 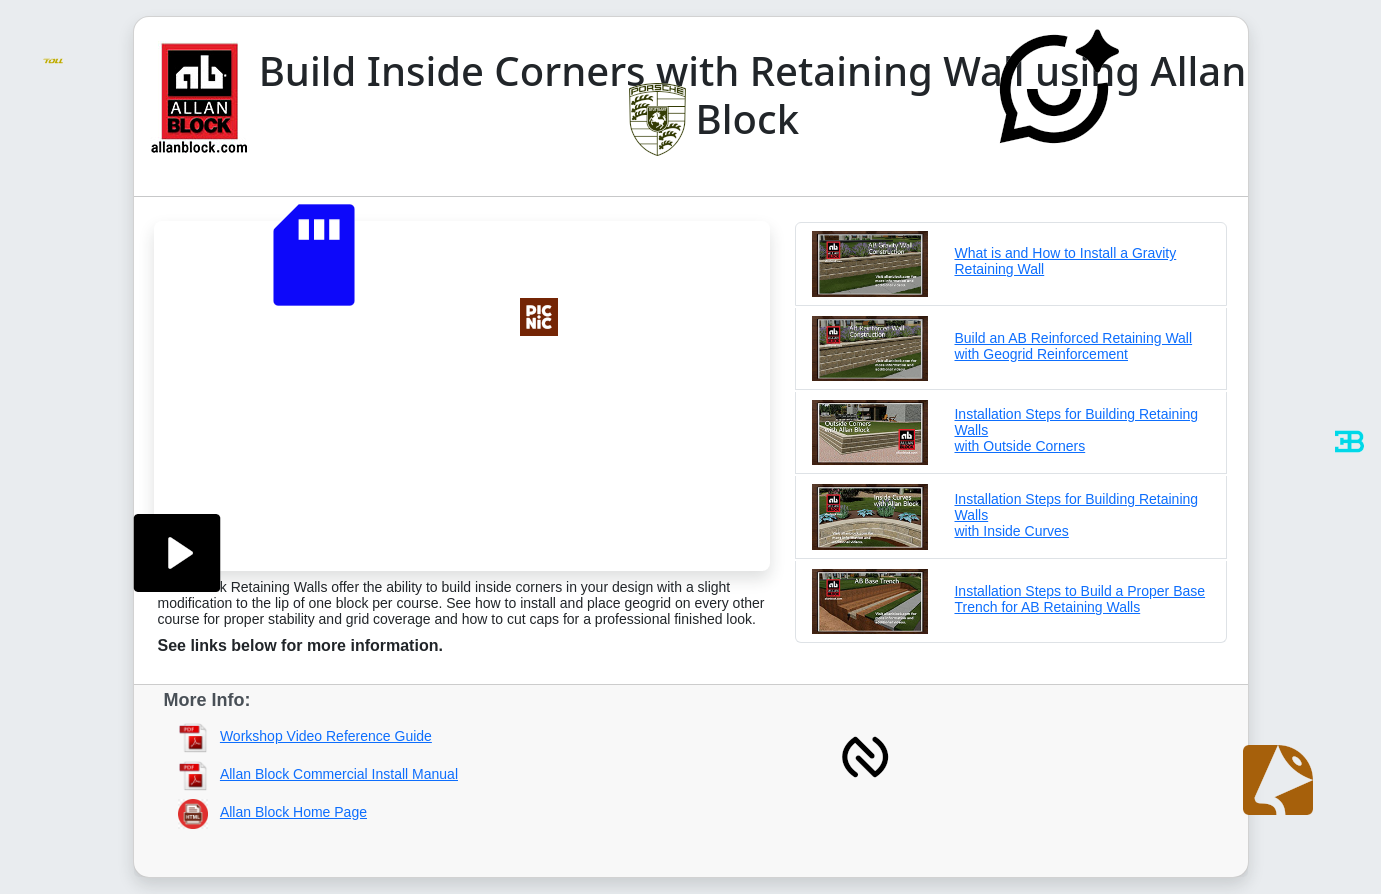 What do you see at coordinates (314, 255) in the screenshot?
I see `access external storage` at bounding box center [314, 255].